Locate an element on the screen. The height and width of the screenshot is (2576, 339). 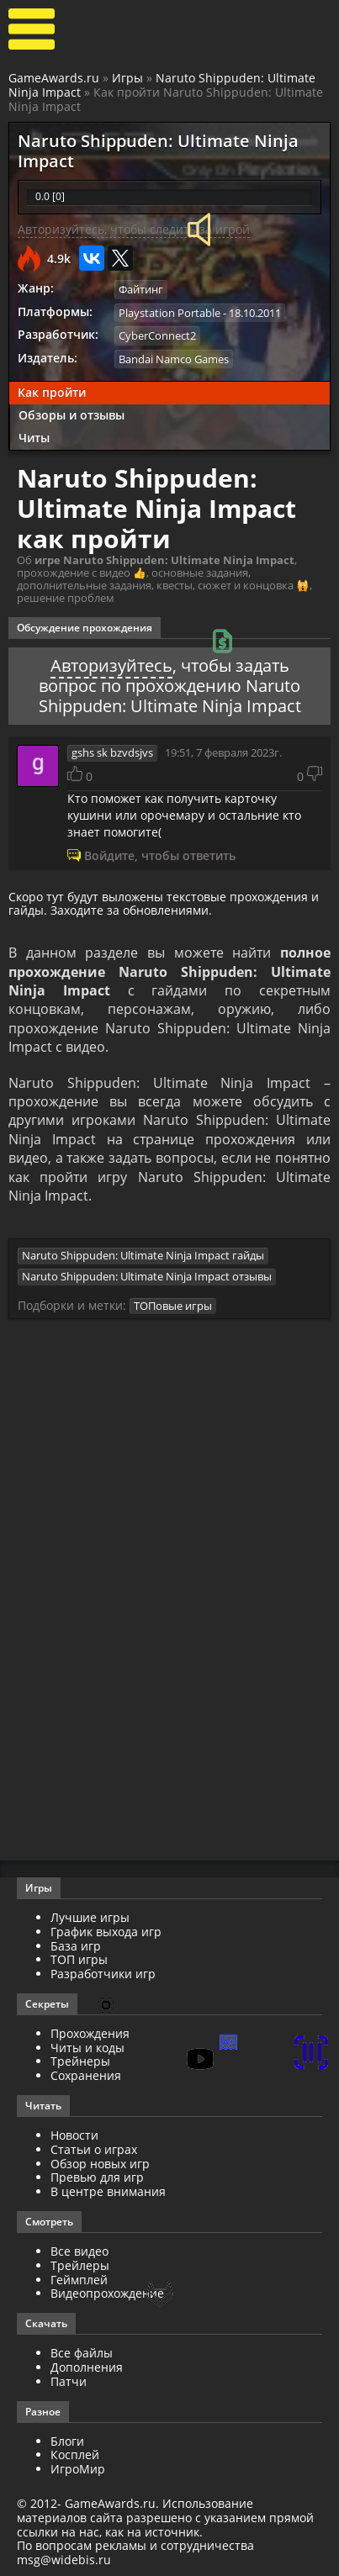
link to gitlab repository is located at coordinates (160, 2294).